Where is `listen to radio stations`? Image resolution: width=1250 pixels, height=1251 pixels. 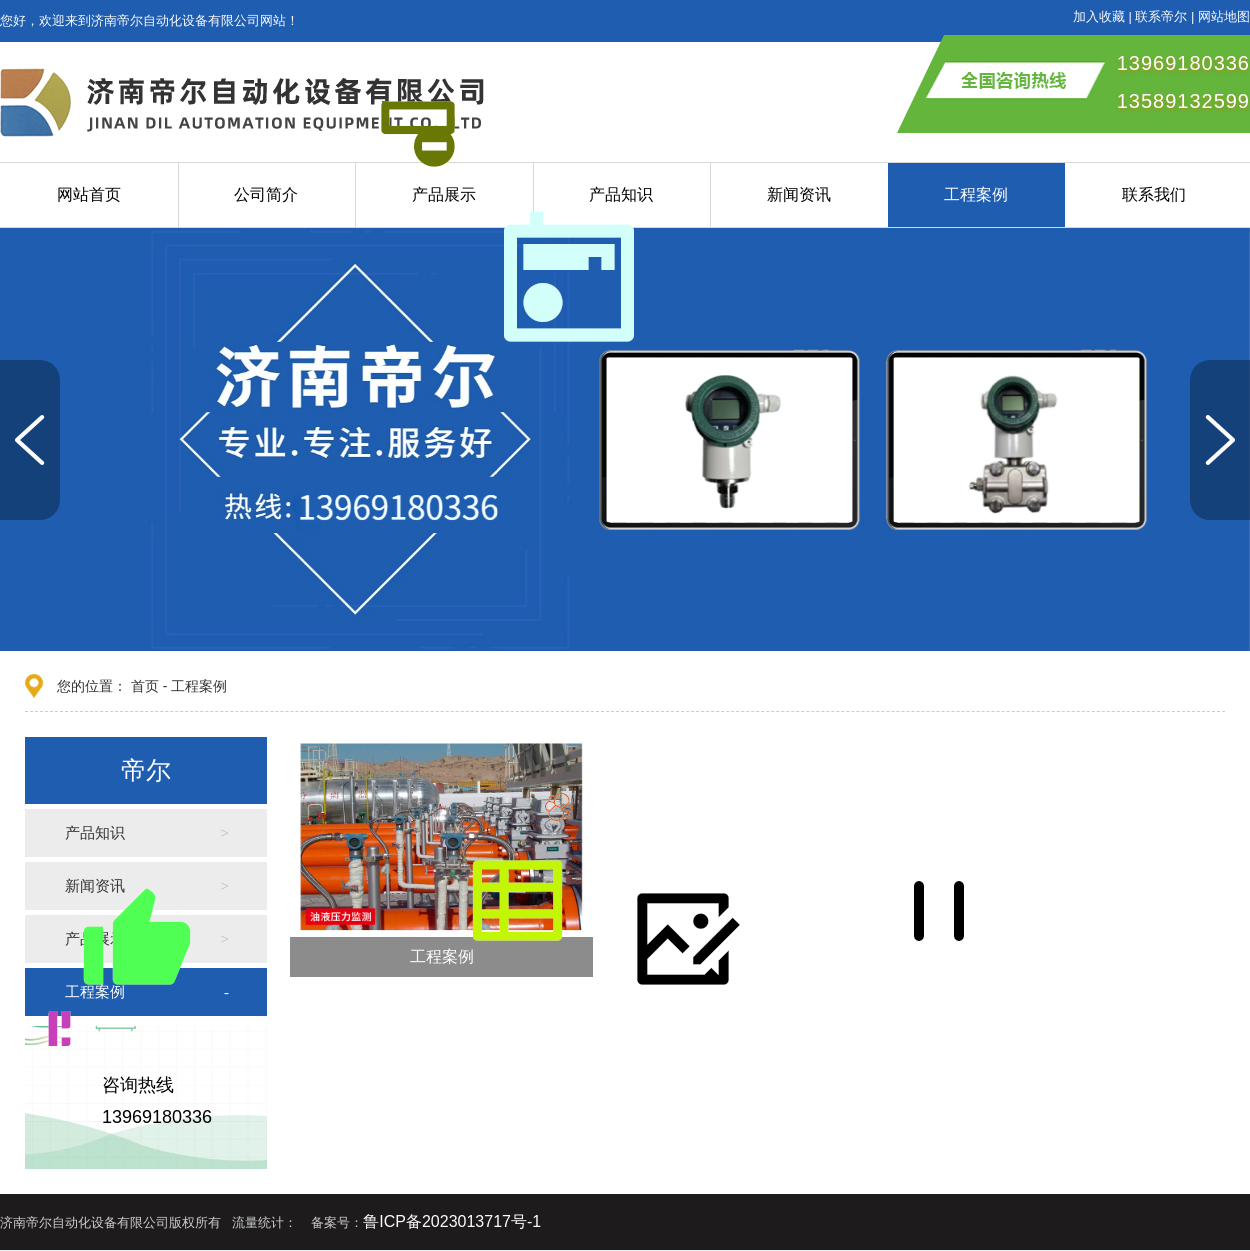
listen to radio stations is located at coordinates (569, 283).